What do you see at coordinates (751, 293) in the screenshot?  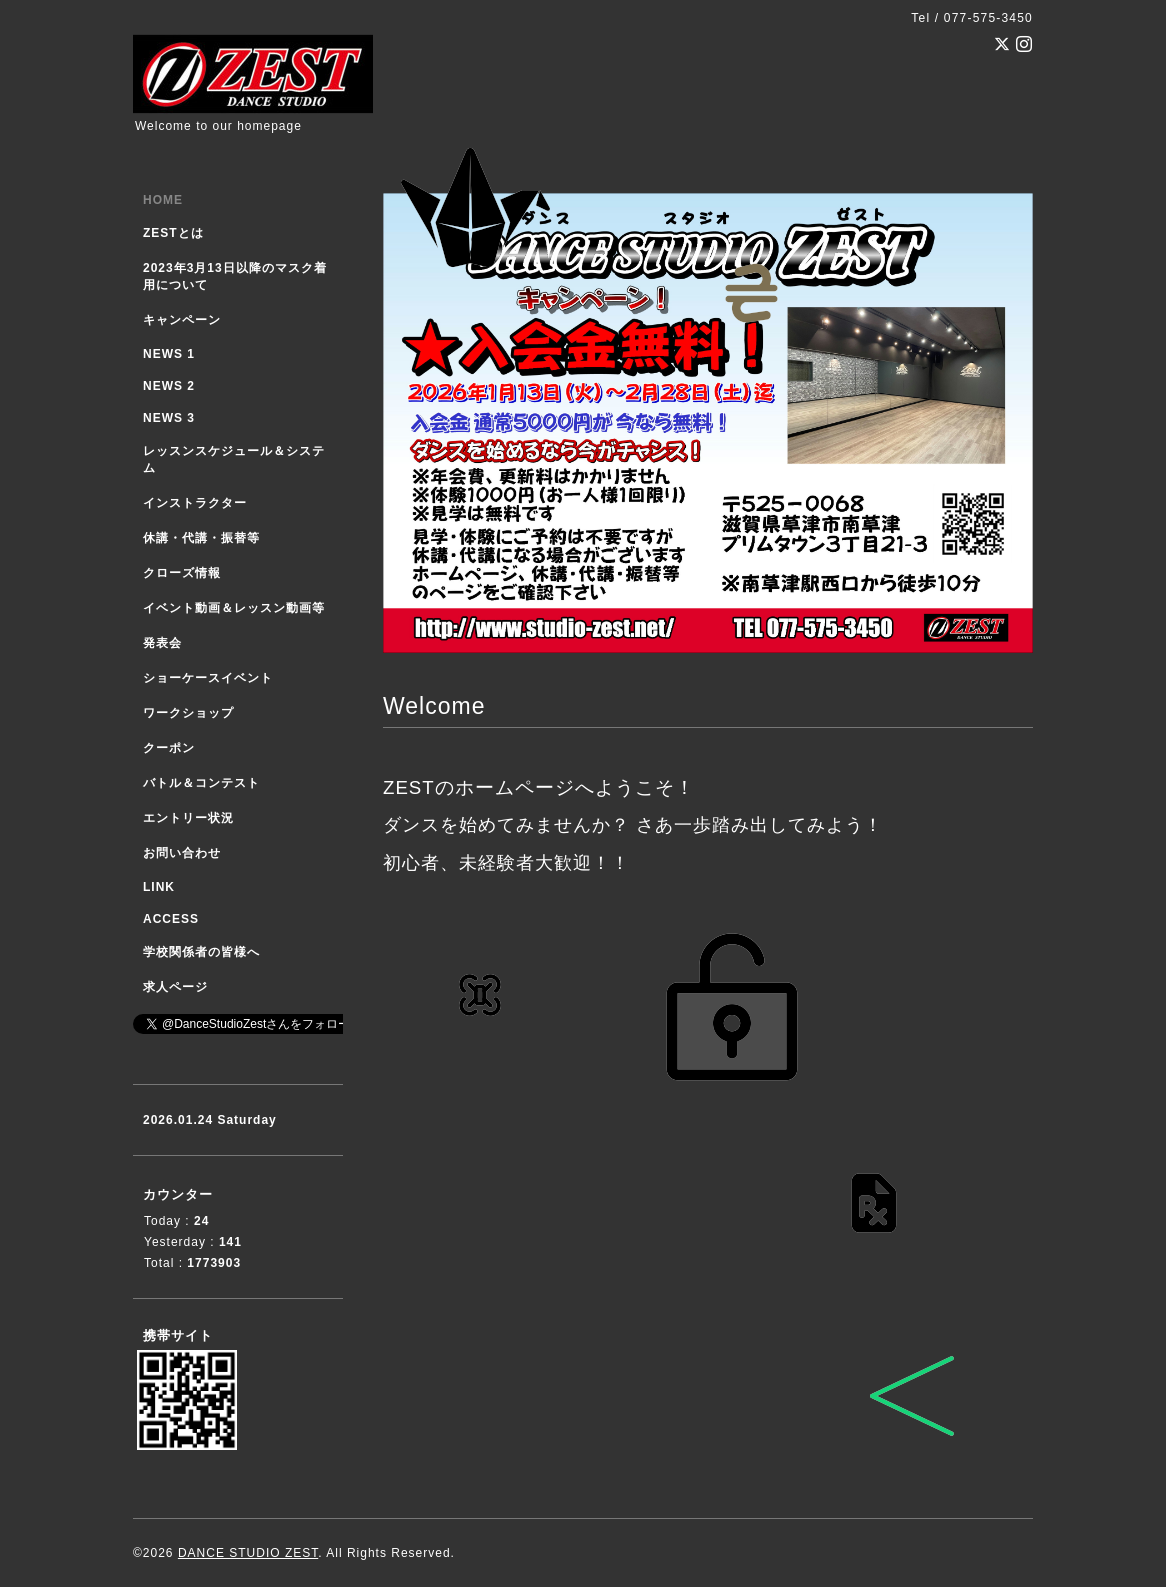 I see `indicates Ukrainian hryvnia currency` at bounding box center [751, 293].